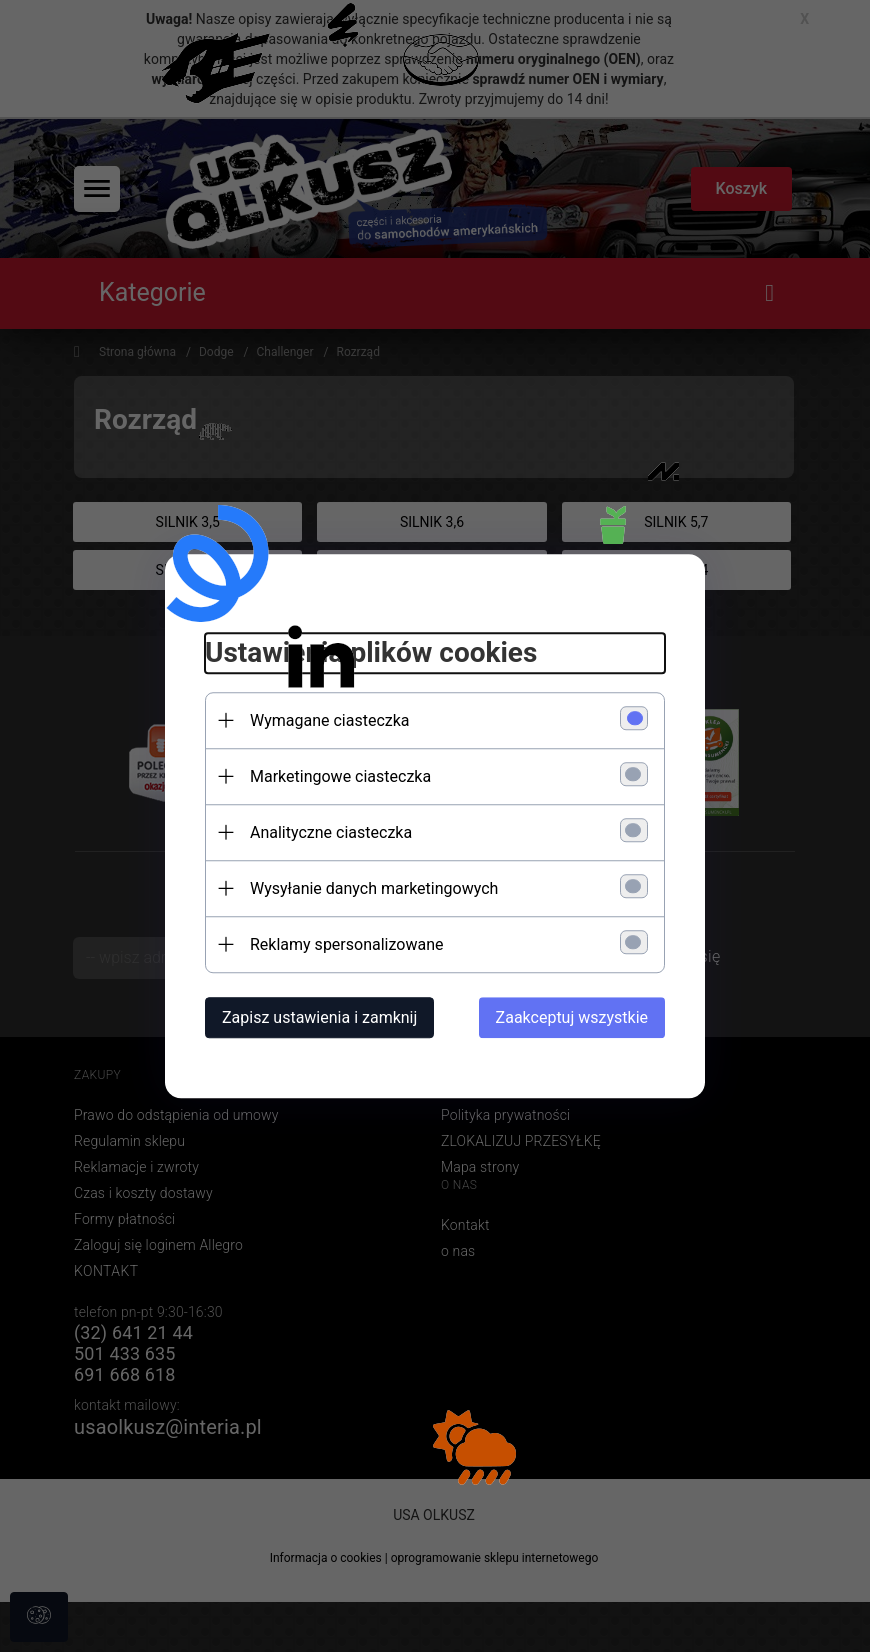 This screenshot has width=870, height=1652. What do you see at coordinates (343, 25) in the screenshot?
I see `visit envato marketplace` at bounding box center [343, 25].